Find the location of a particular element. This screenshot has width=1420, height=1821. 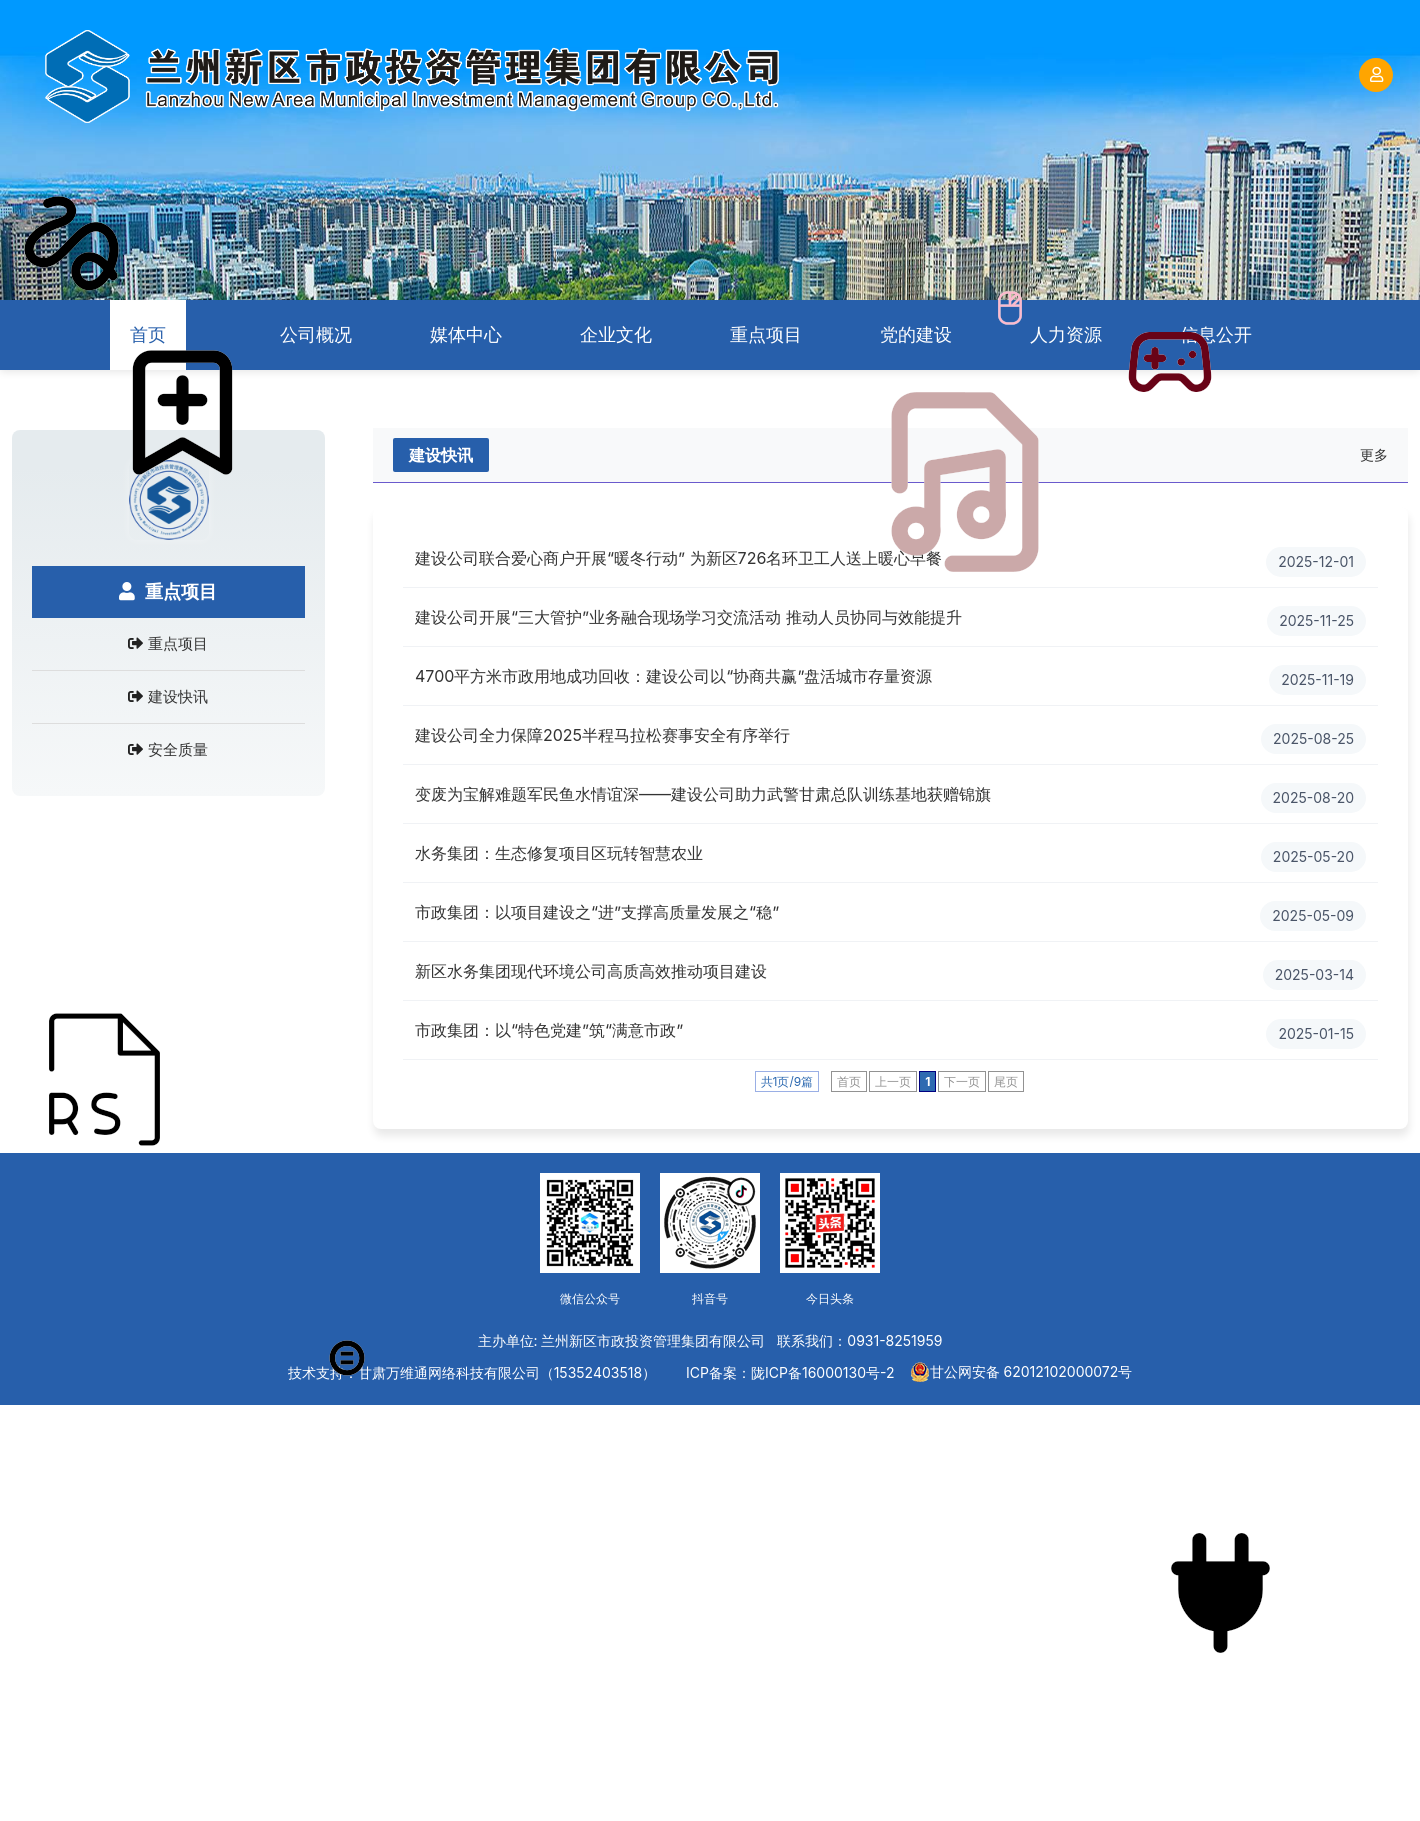

access gaming or games section is located at coordinates (1170, 362).